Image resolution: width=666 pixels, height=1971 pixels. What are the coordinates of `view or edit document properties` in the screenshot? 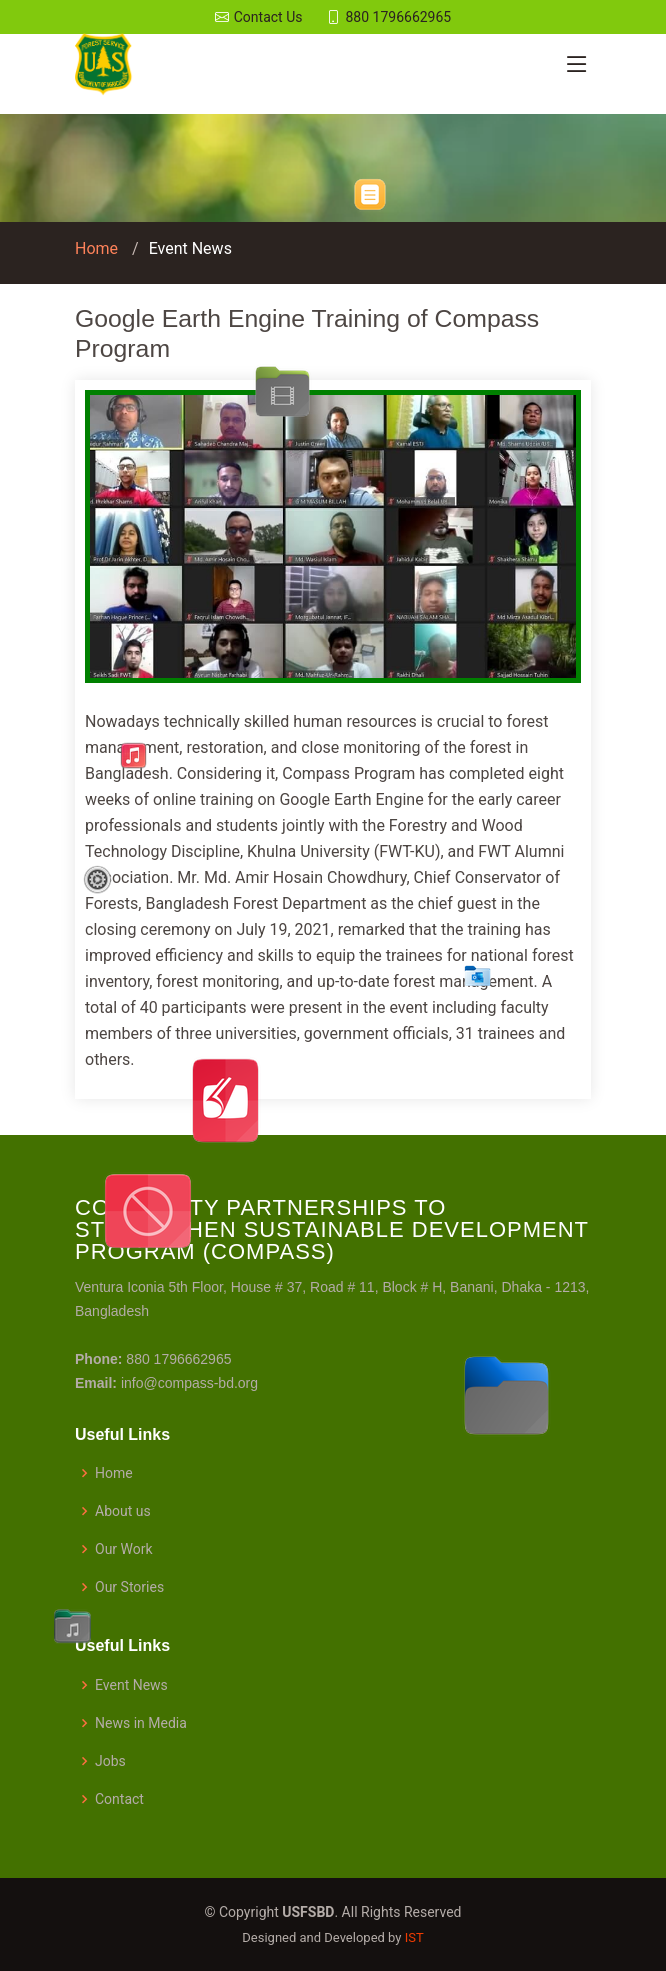 It's located at (97, 879).